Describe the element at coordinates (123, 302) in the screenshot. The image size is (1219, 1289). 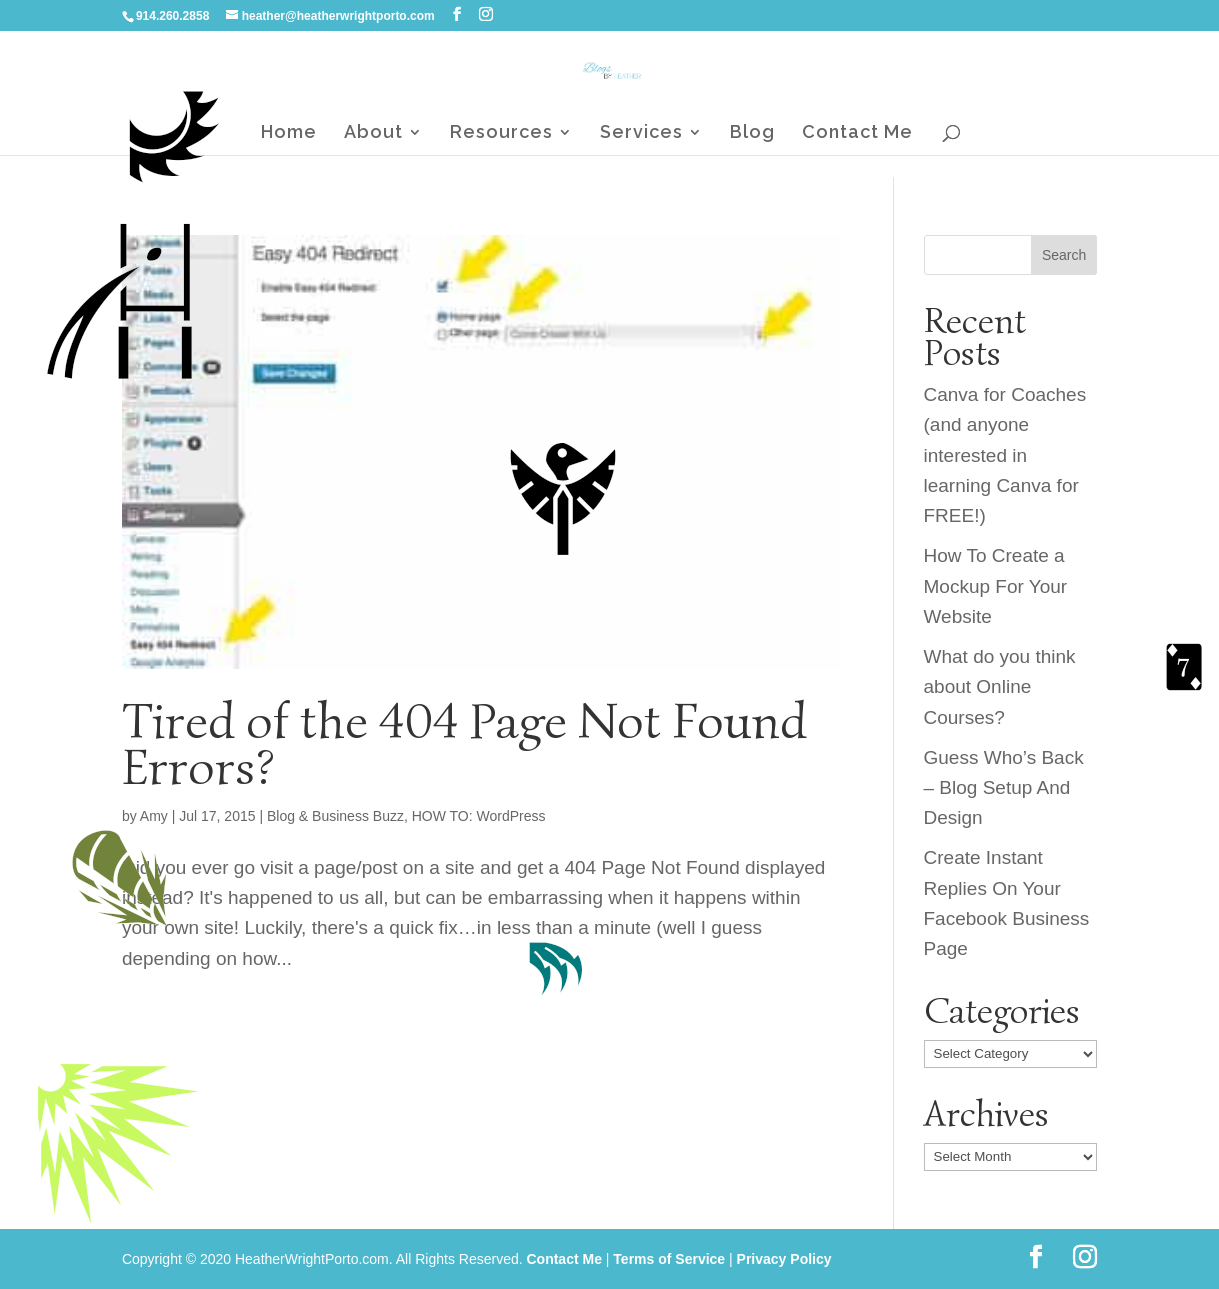
I see `indicates a successful rugby conversion kick` at that location.